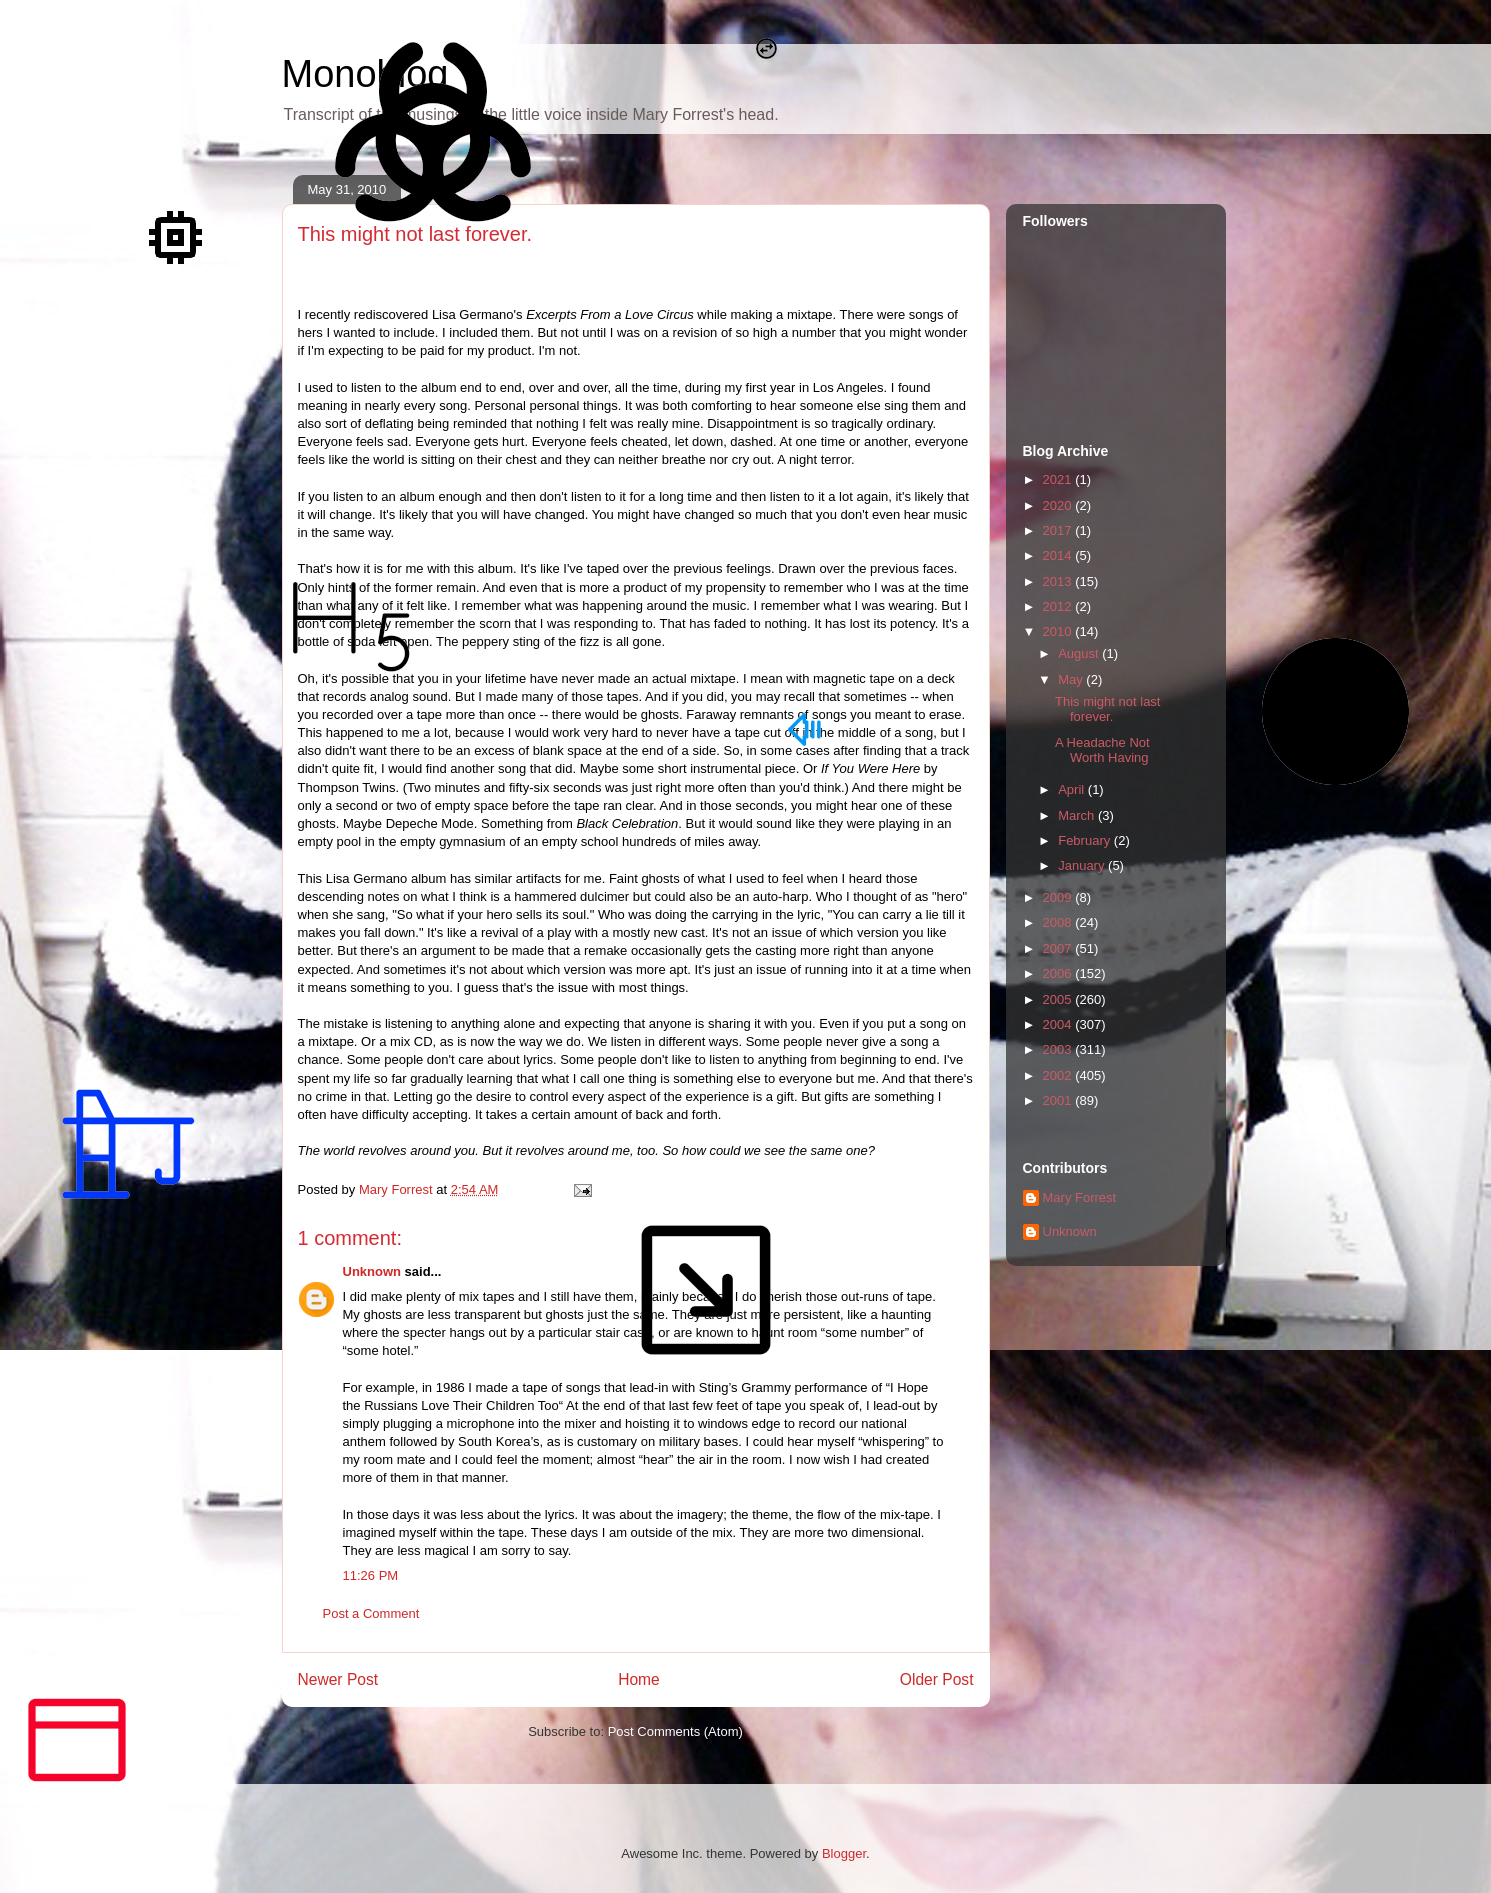 Image resolution: width=1491 pixels, height=1893 pixels. What do you see at coordinates (126, 1144) in the screenshot?
I see `construction or building in progress` at bounding box center [126, 1144].